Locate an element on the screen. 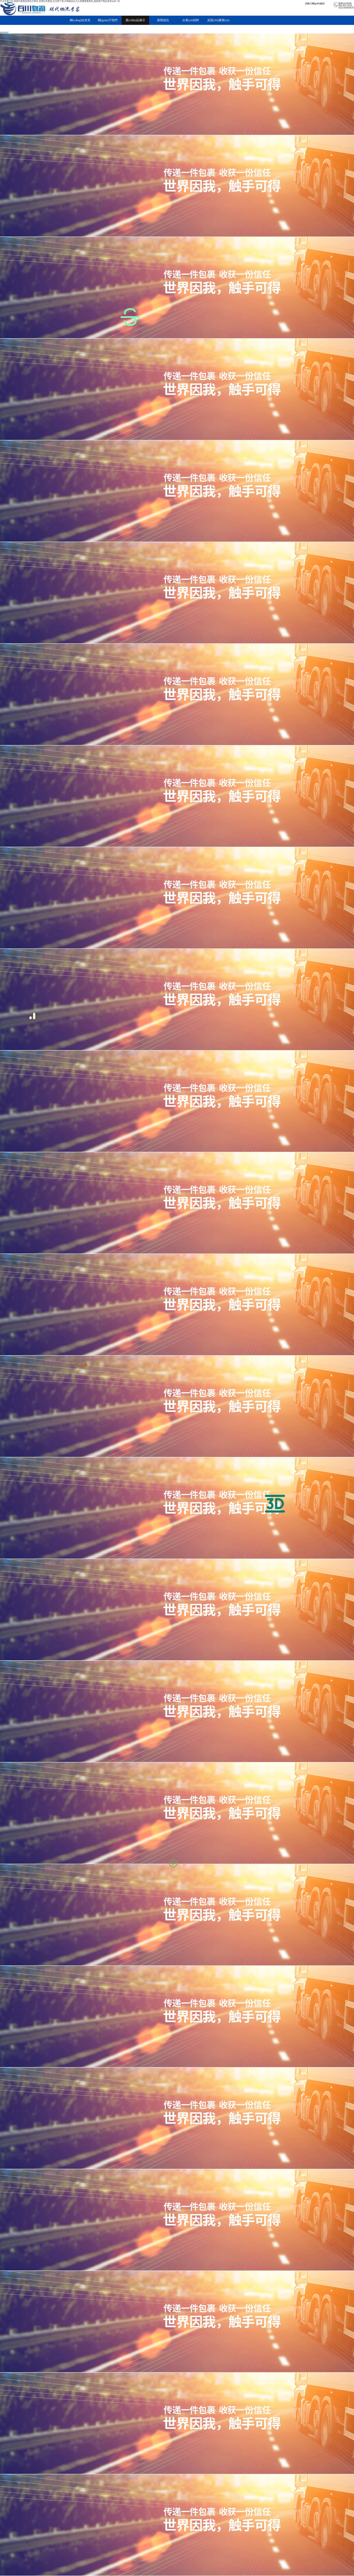 The height and width of the screenshot is (2576, 354). switch to 3D view mode is located at coordinates (275, 1504).